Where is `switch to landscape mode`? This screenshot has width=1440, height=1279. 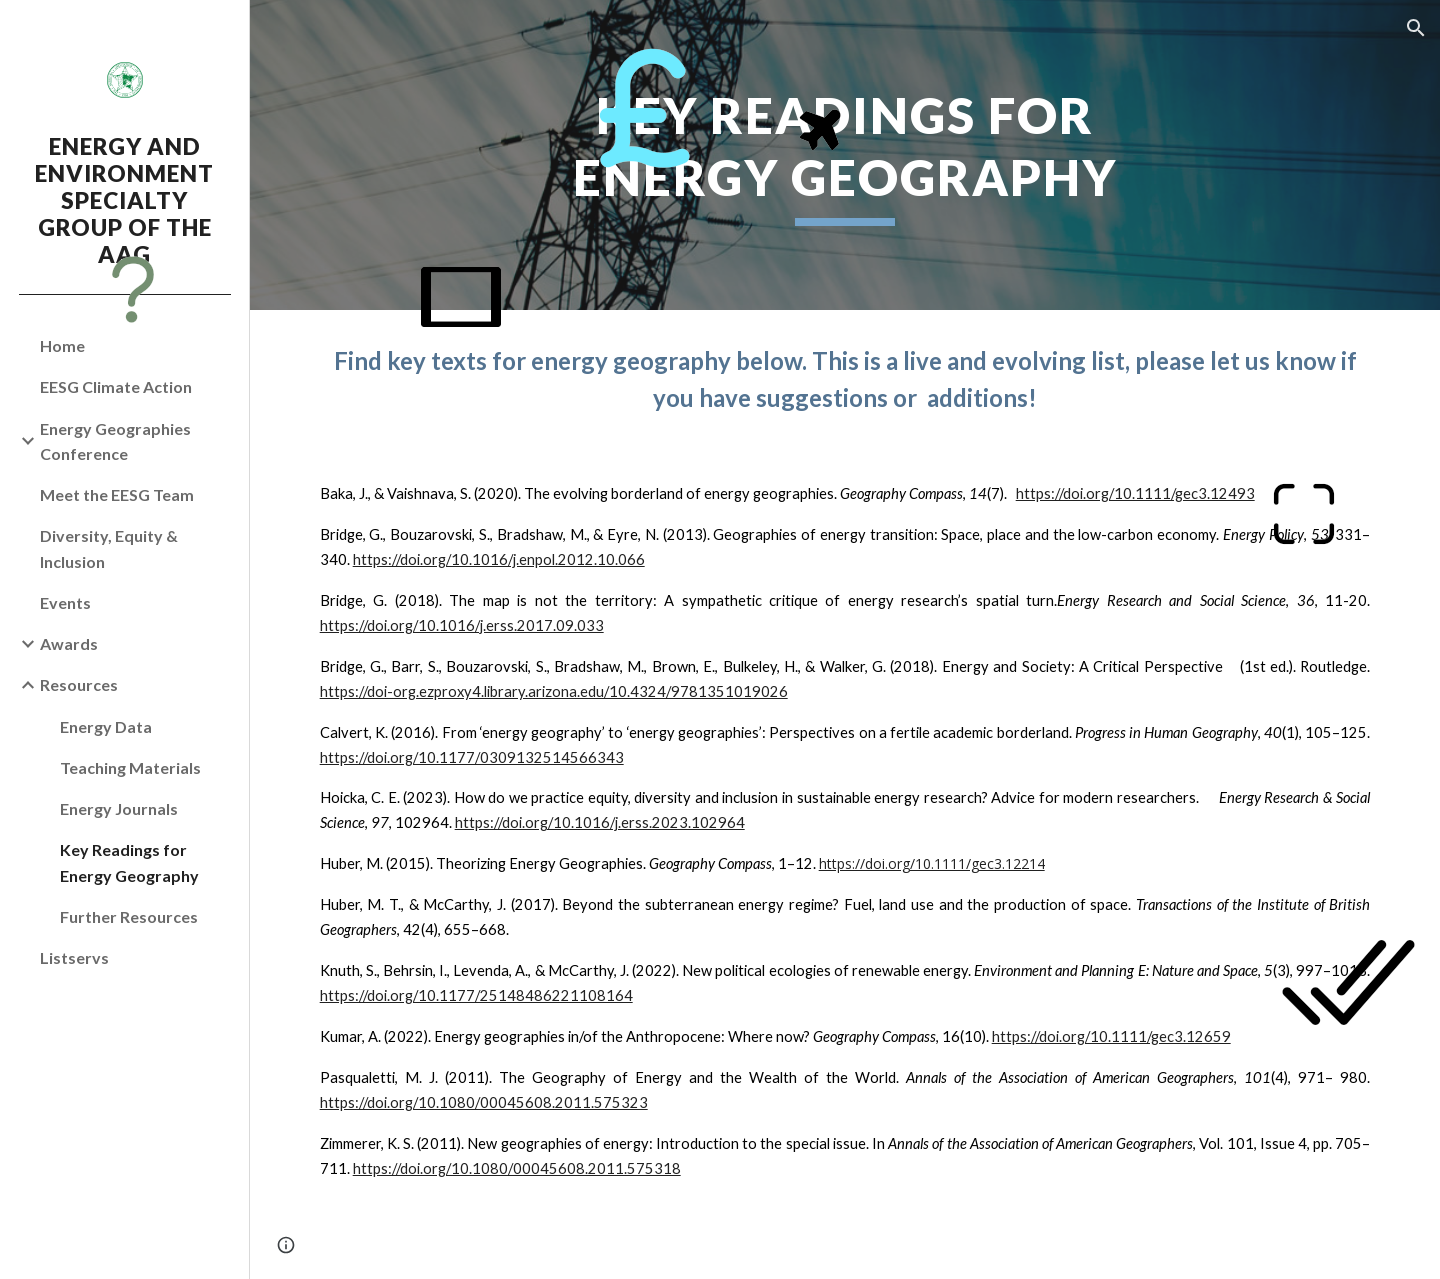
switch to landscape mode is located at coordinates (461, 297).